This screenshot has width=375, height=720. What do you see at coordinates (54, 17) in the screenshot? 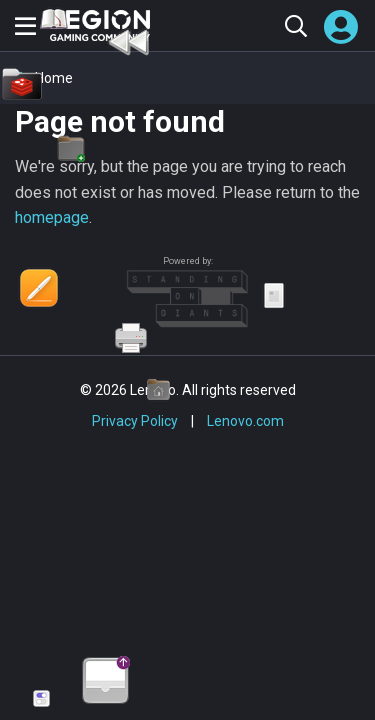
I see `open the dictionary application` at bounding box center [54, 17].